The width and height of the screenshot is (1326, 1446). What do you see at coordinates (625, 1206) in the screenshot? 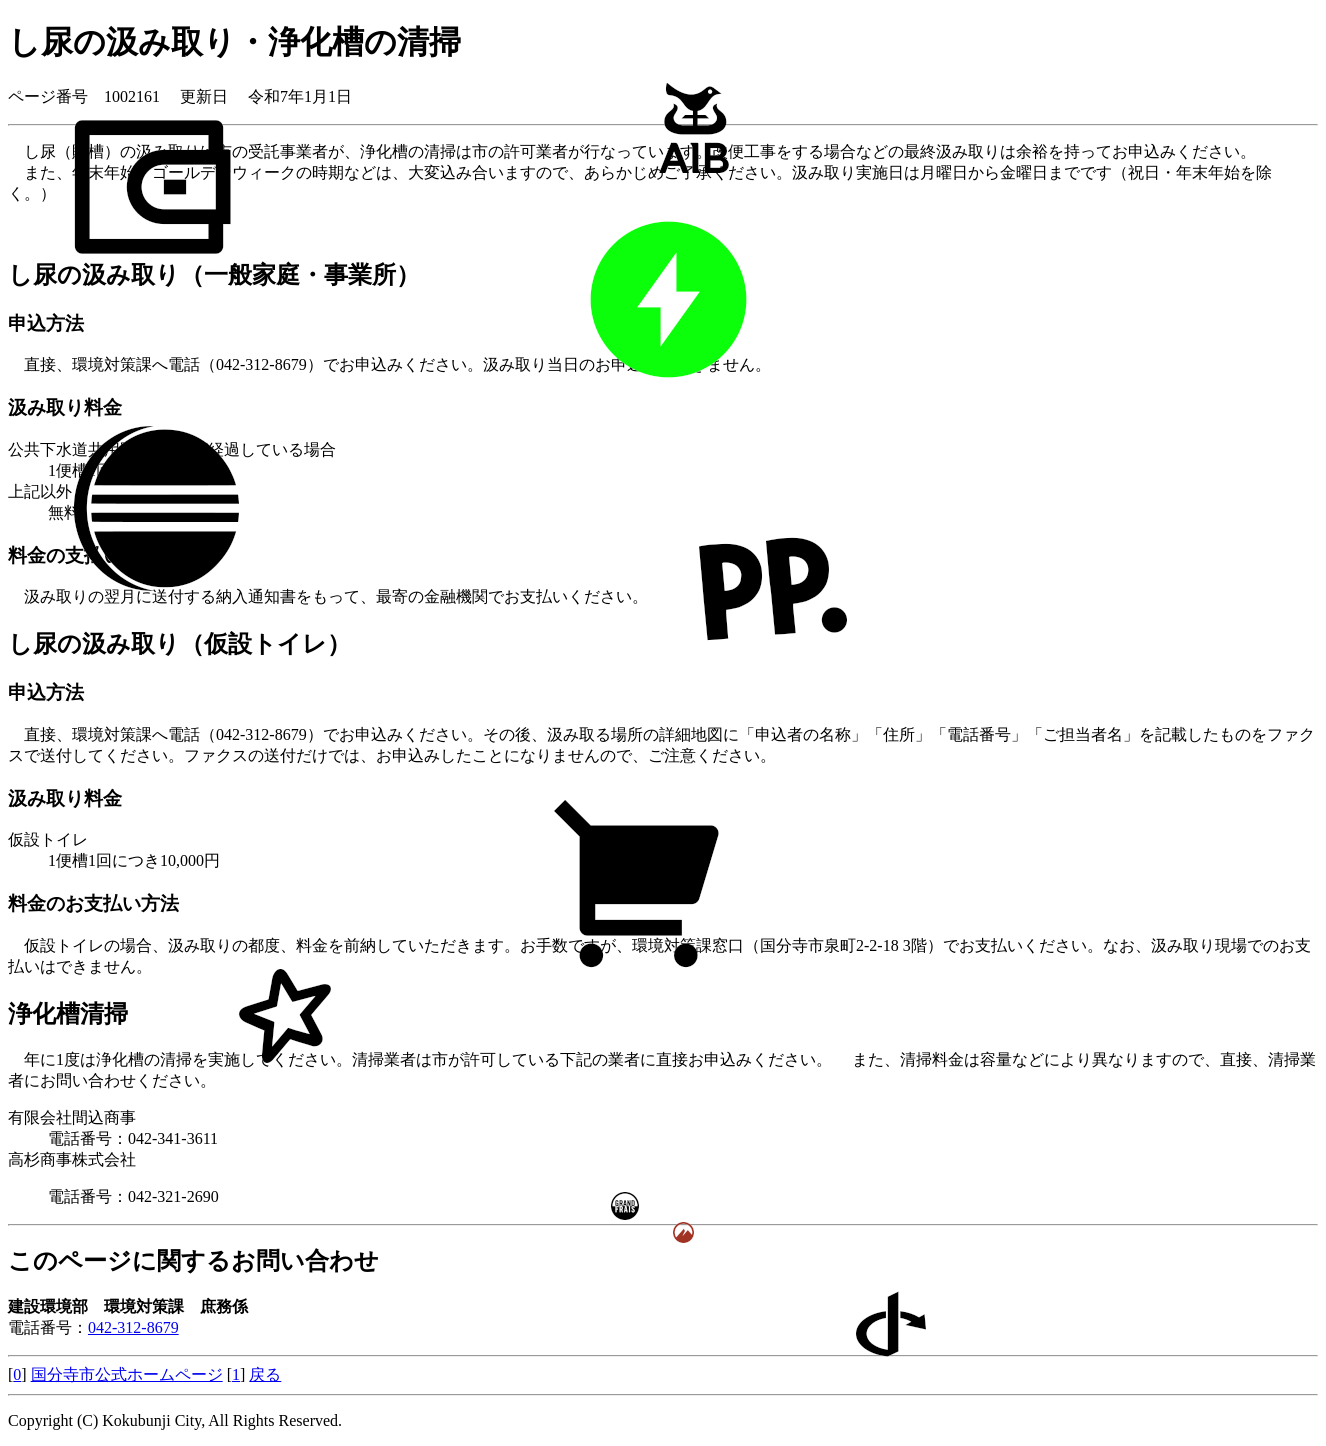
I see `grand frais grocery store logo` at bounding box center [625, 1206].